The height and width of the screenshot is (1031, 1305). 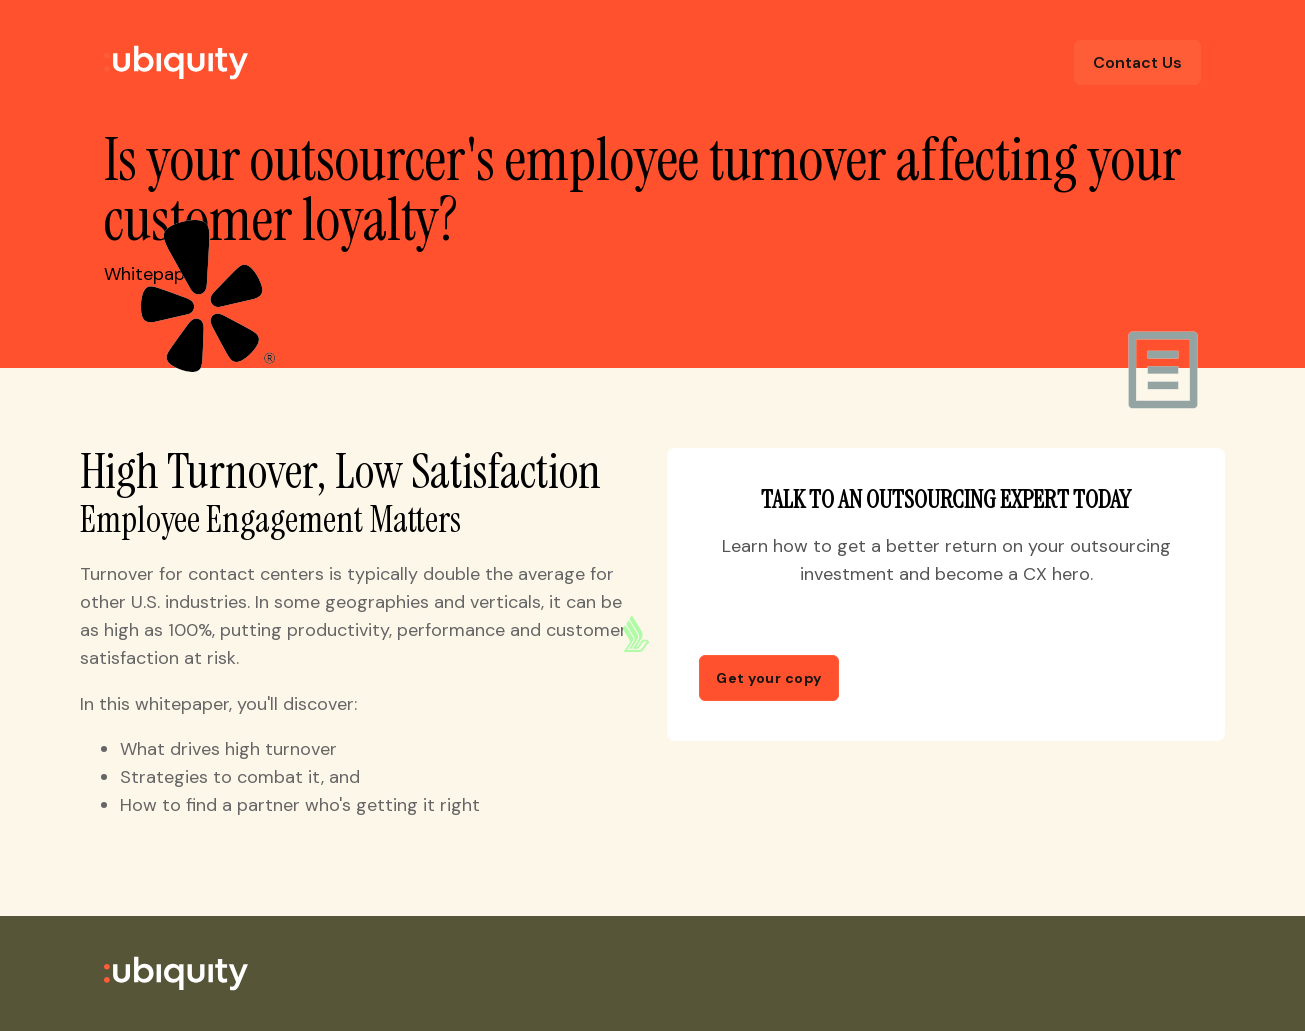 What do you see at coordinates (208, 296) in the screenshot?
I see `open the Yelp app` at bounding box center [208, 296].